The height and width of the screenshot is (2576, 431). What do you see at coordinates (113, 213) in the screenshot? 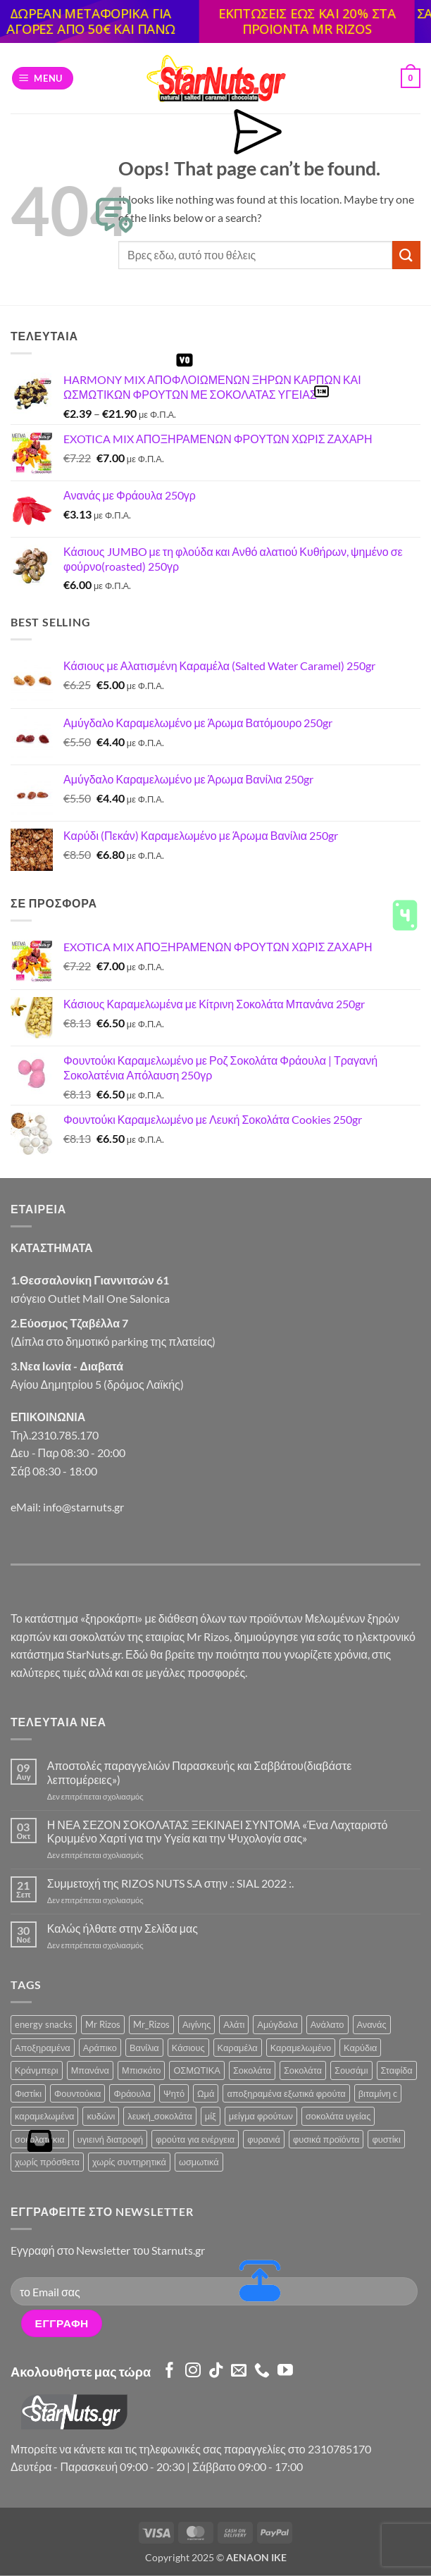
I see `pin a message to a specific location` at bounding box center [113, 213].